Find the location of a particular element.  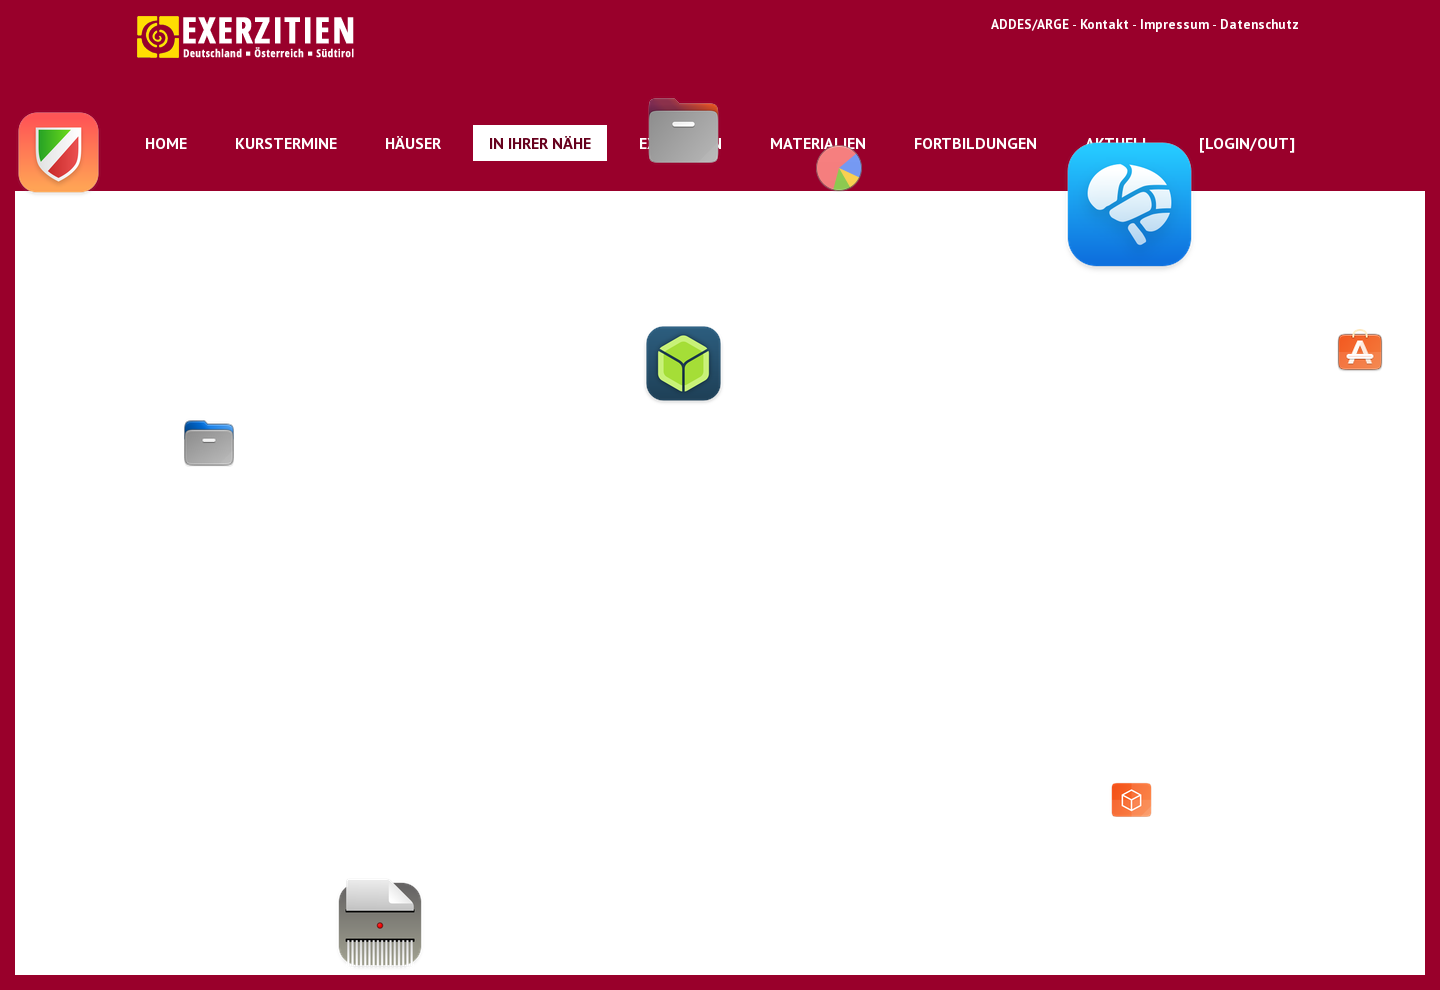

open firewall configuration settings is located at coordinates (58, 152).